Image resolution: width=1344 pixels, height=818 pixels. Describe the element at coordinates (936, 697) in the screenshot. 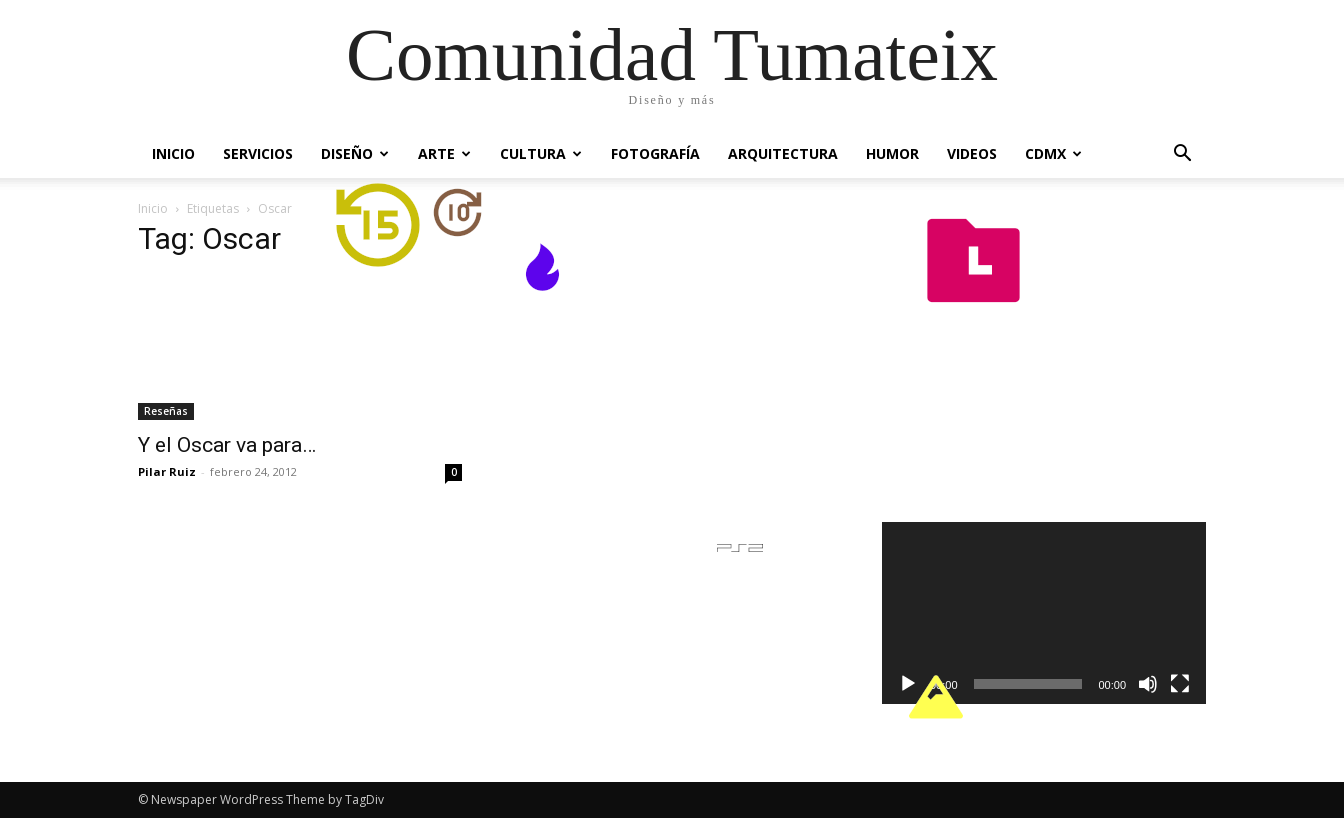

I see `snowpack javascript build tool logo` at that location.